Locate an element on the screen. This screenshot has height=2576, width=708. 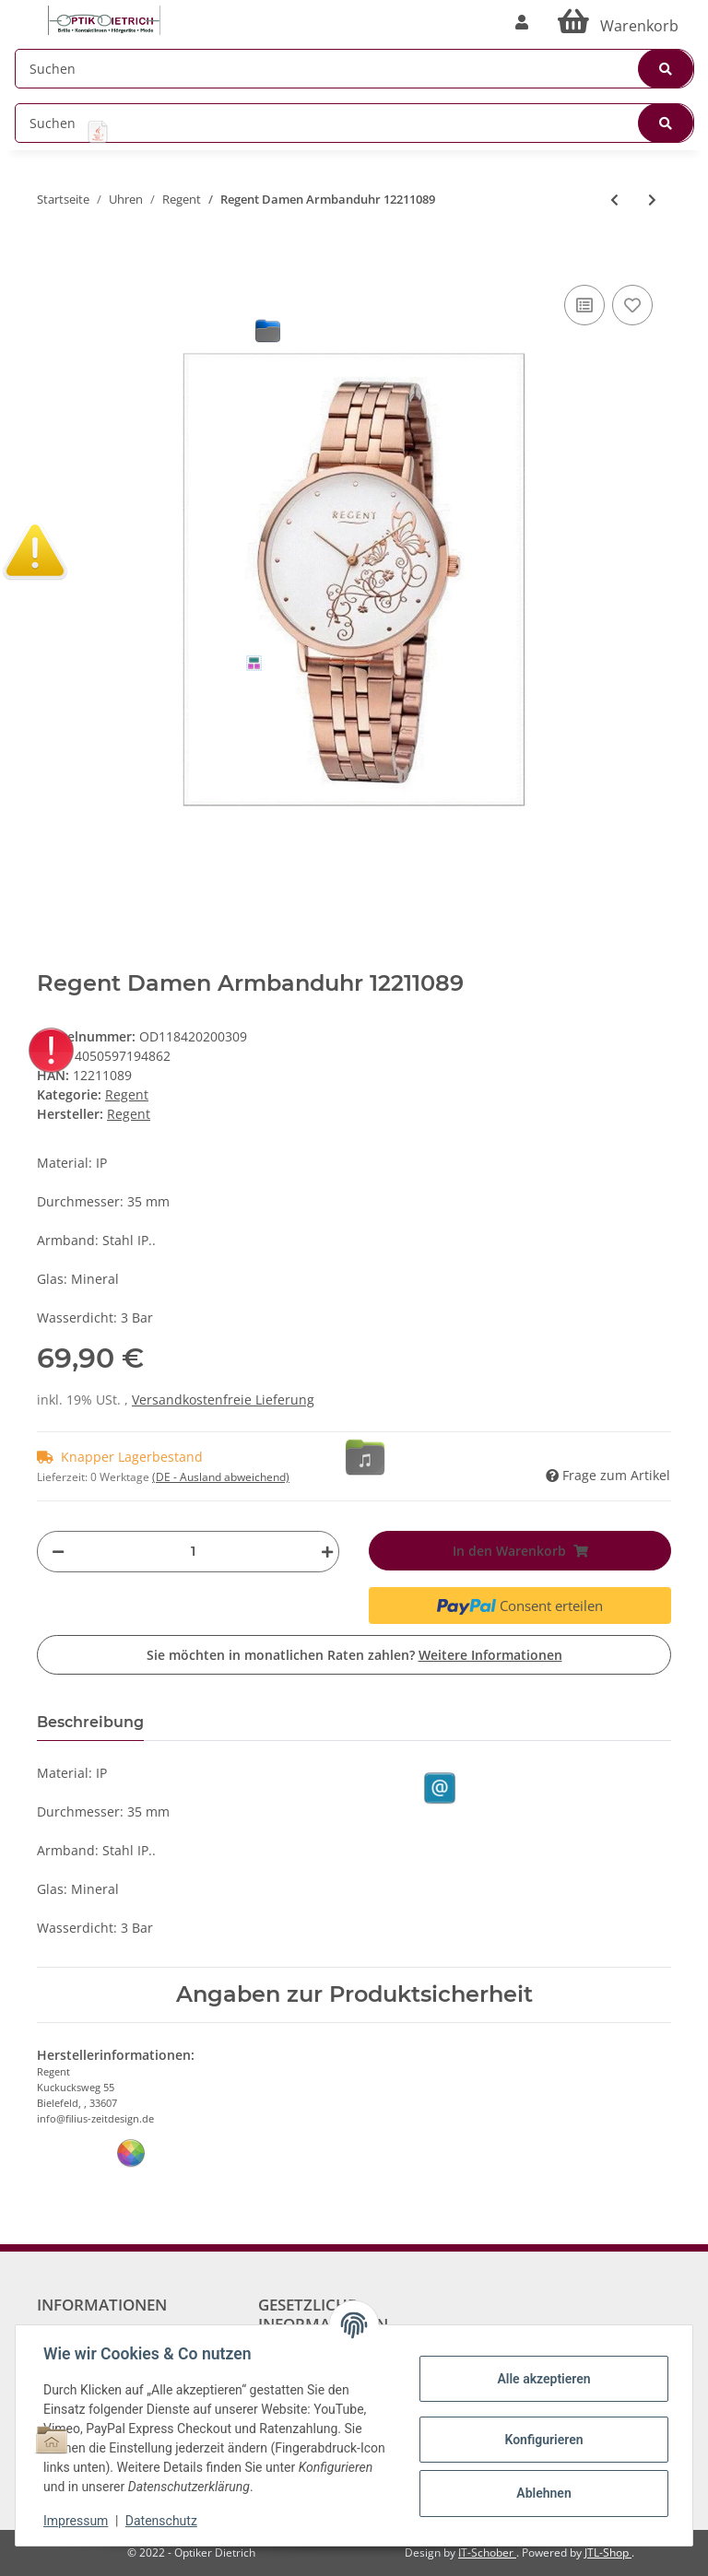
access your home folder is located at coordinates (52, 2441).